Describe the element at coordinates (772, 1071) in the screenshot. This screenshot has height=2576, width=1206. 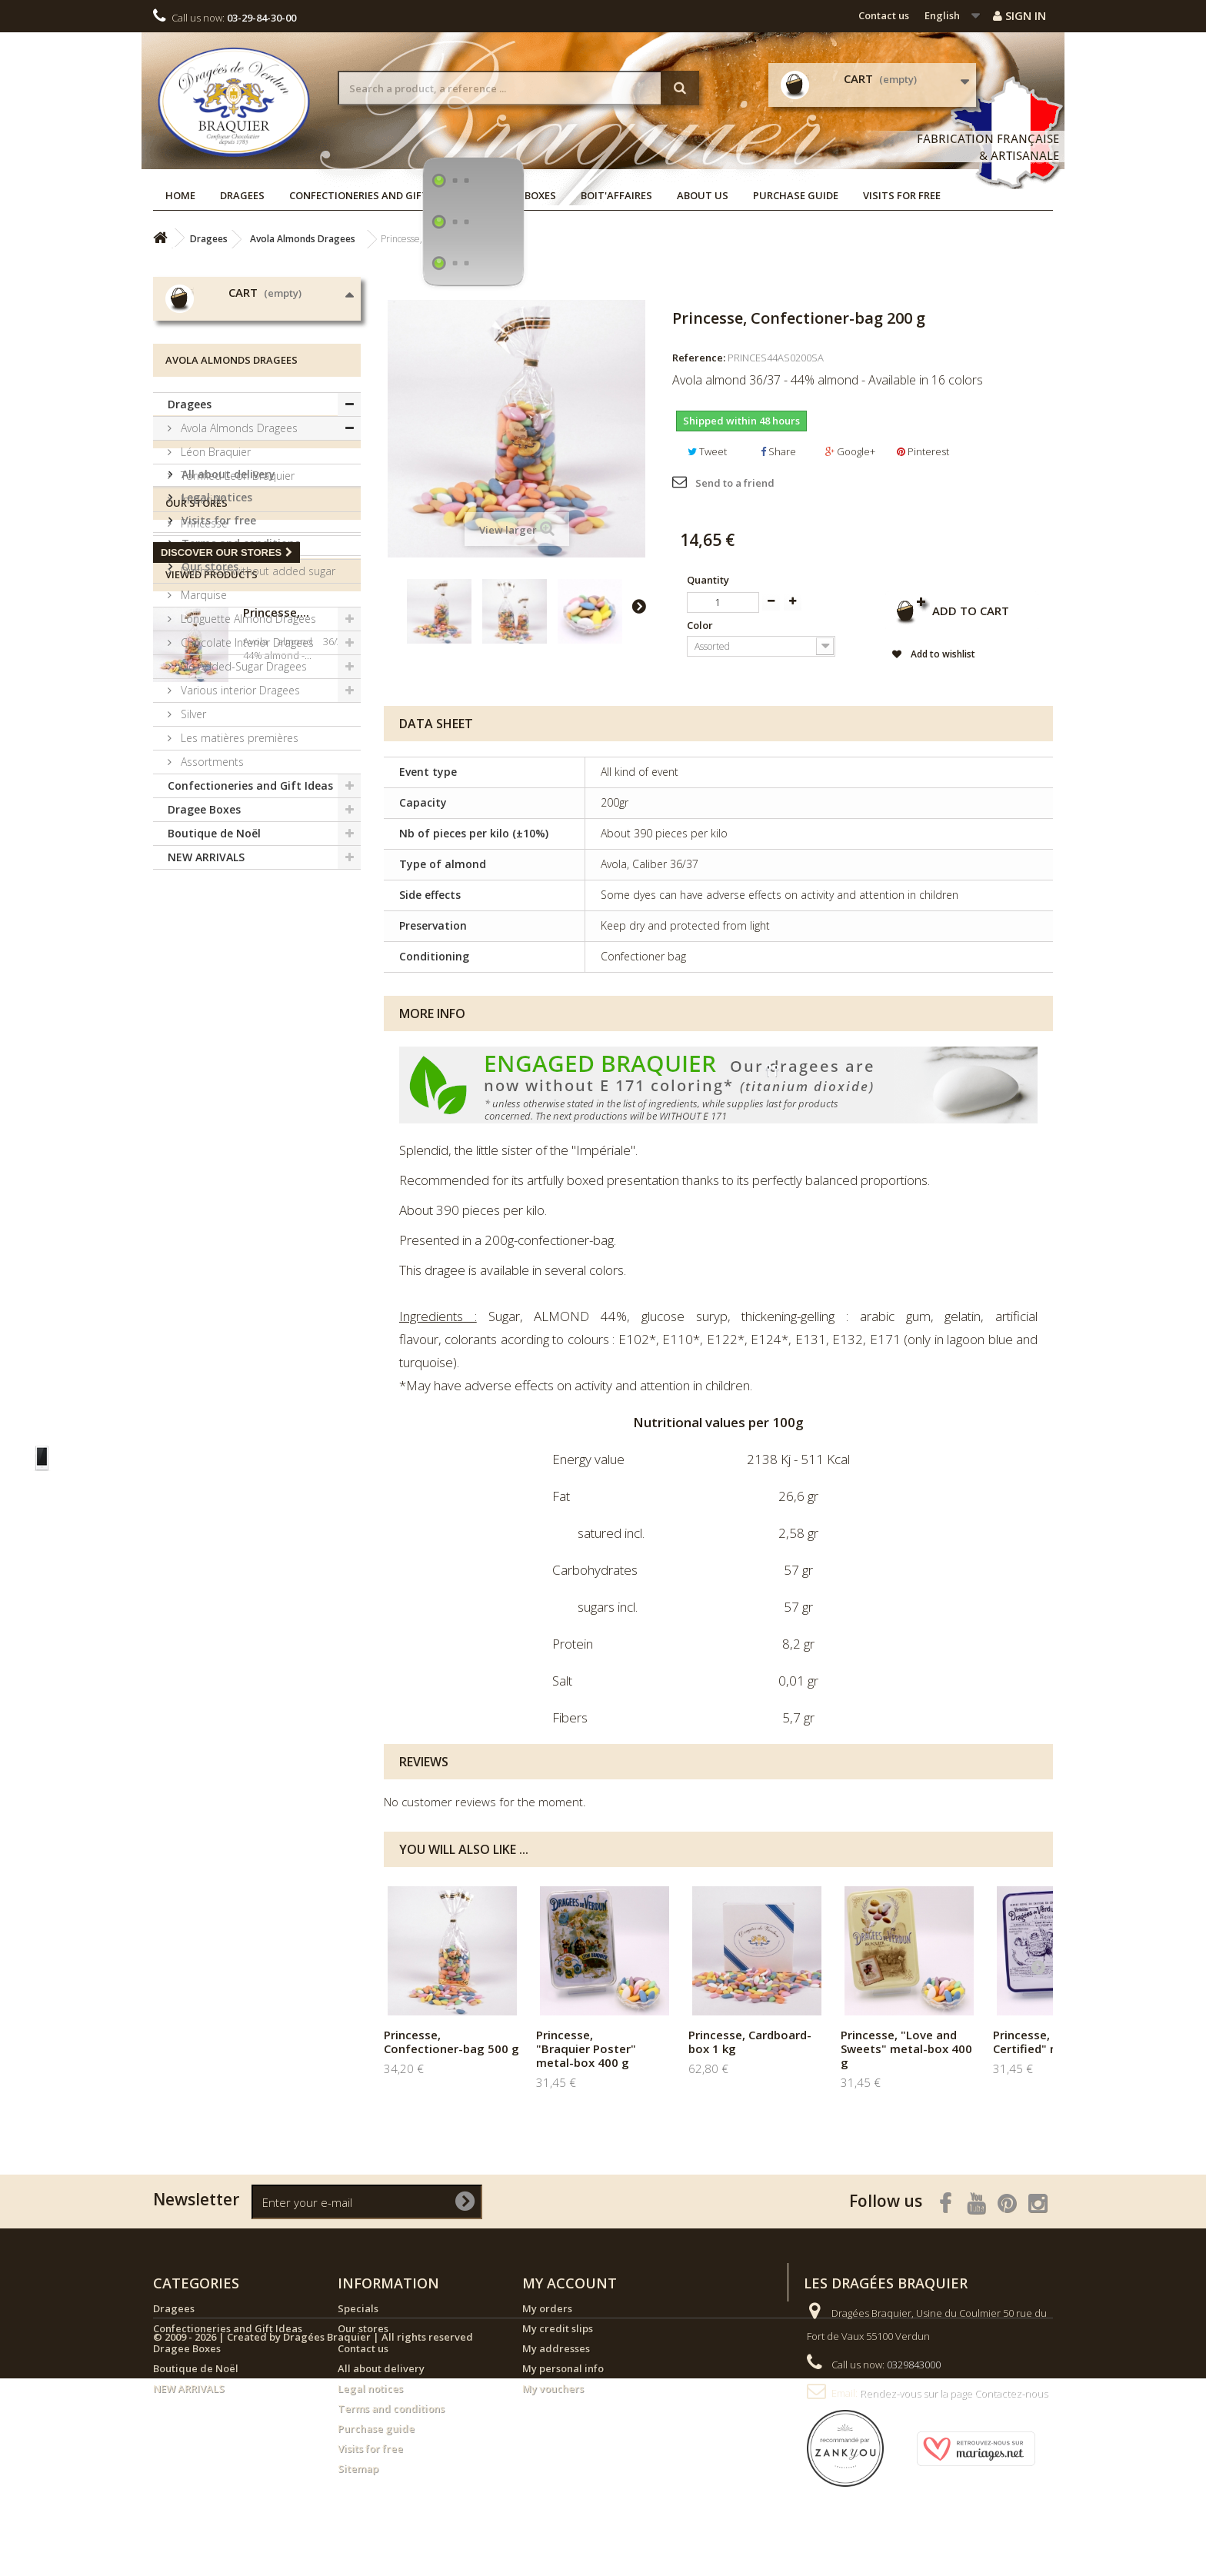
I see `connect bluetooth earbuds` at that location.